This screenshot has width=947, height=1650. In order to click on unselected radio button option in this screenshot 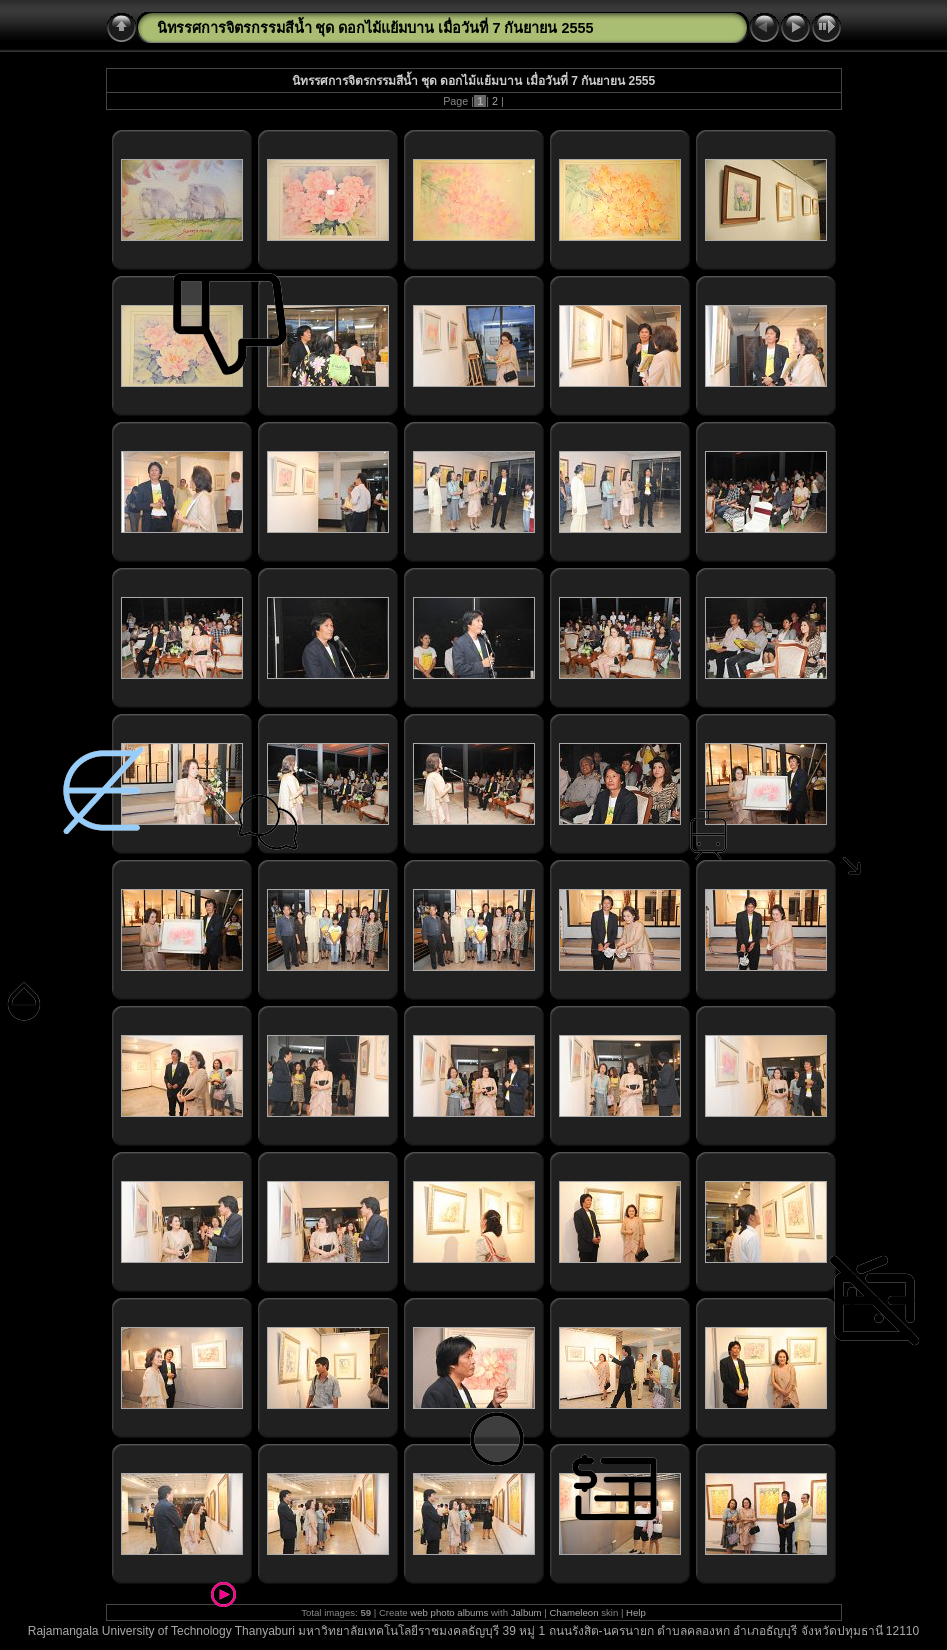, I will do `click(497, 1439)`.